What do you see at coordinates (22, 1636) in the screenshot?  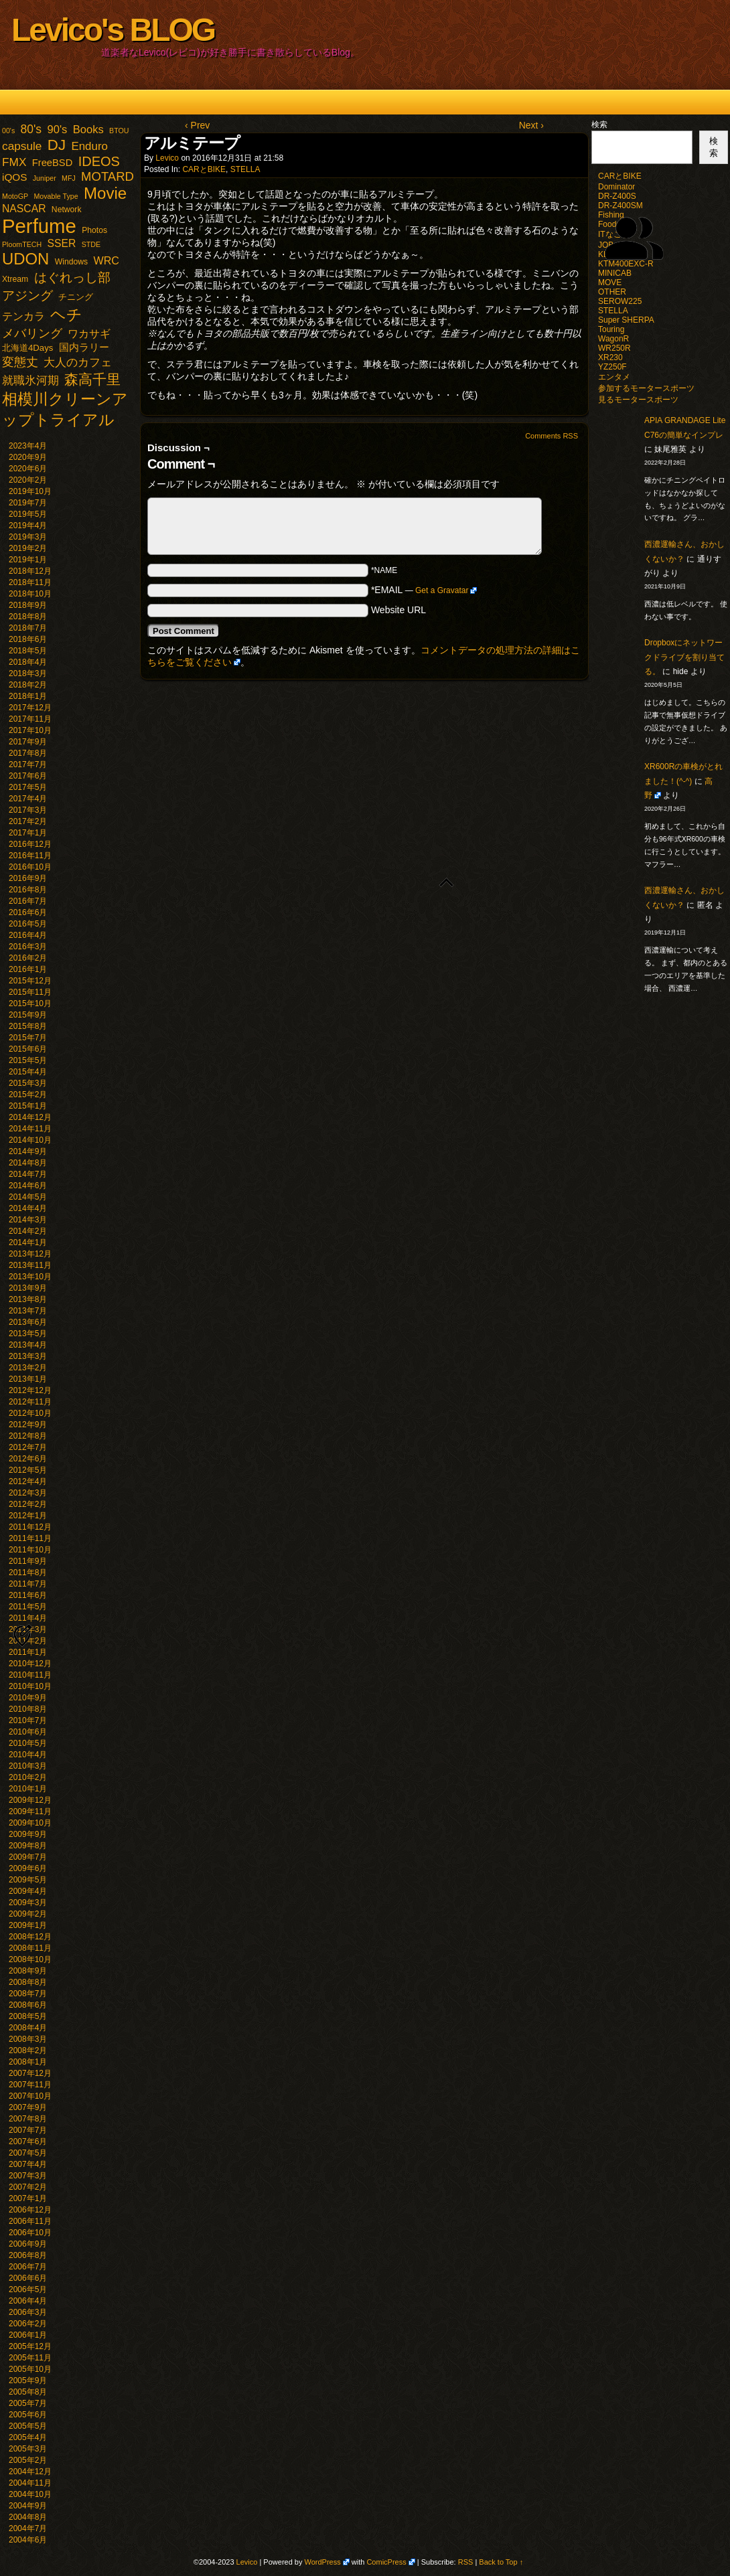 I see `edit a saved location` at bounding box center [22, 1636].